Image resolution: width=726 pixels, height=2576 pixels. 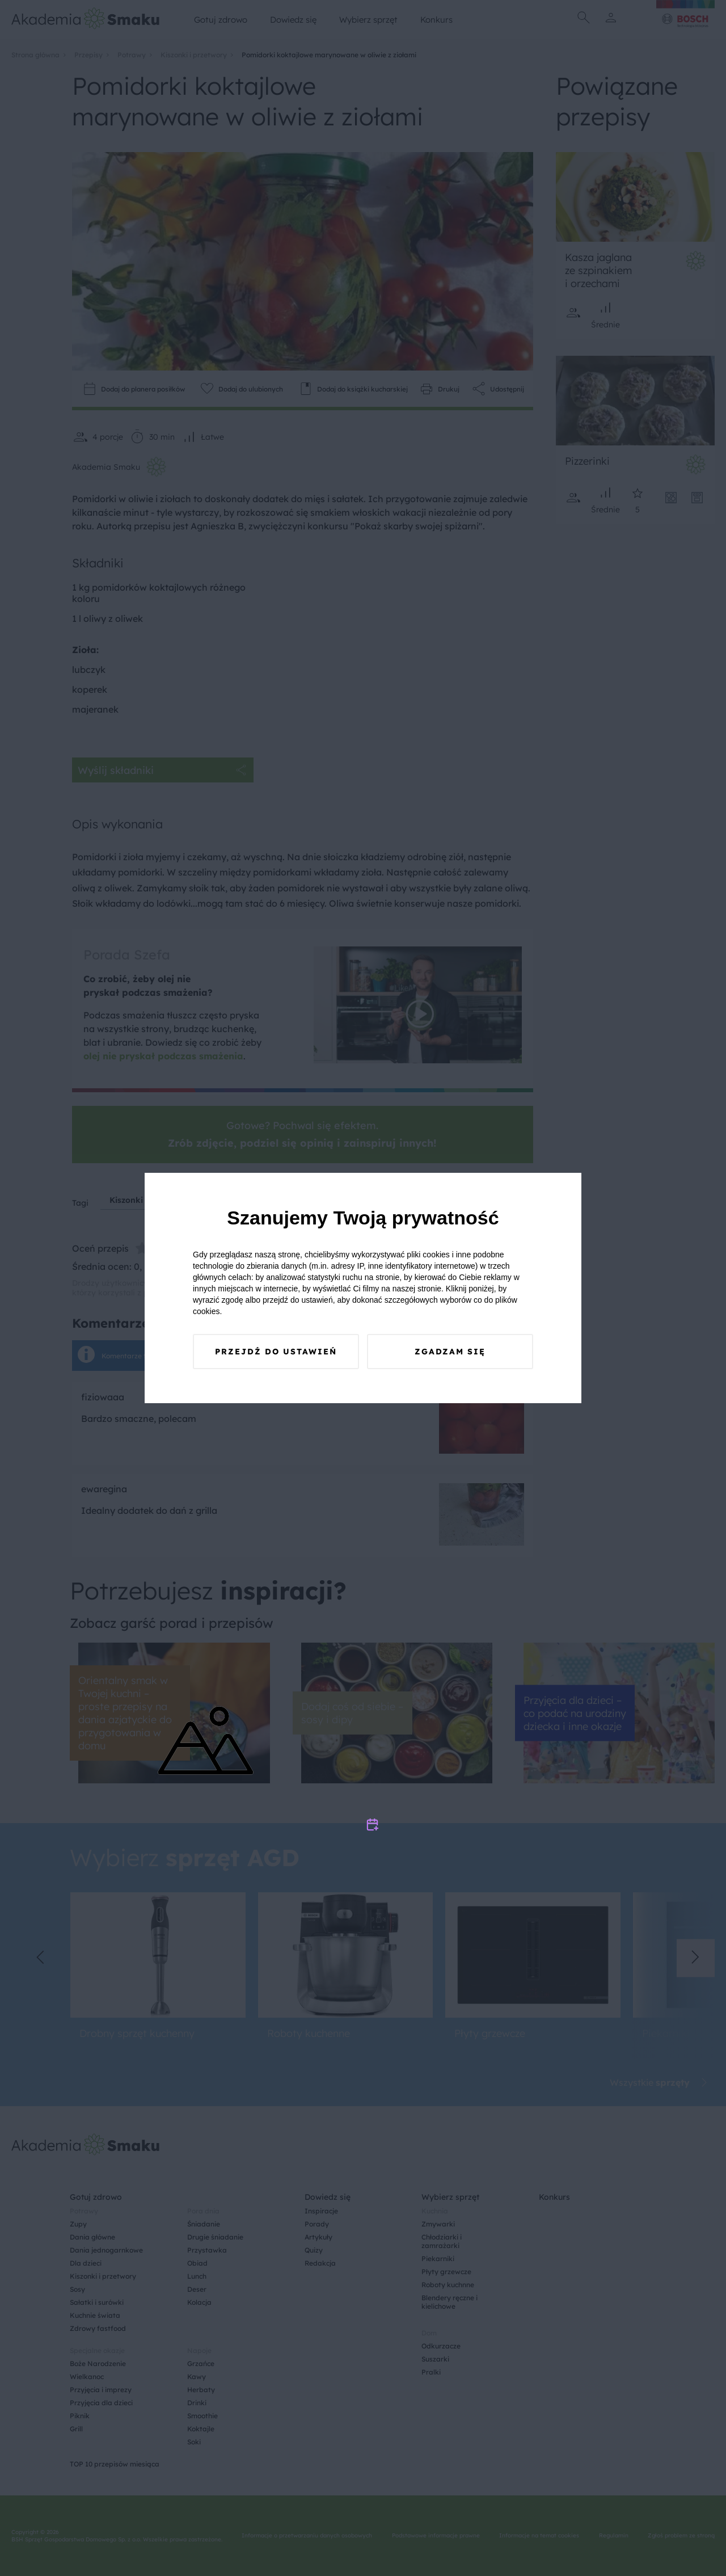 I want to click on view landscape or nature photos, so click(x=205, y=1745).